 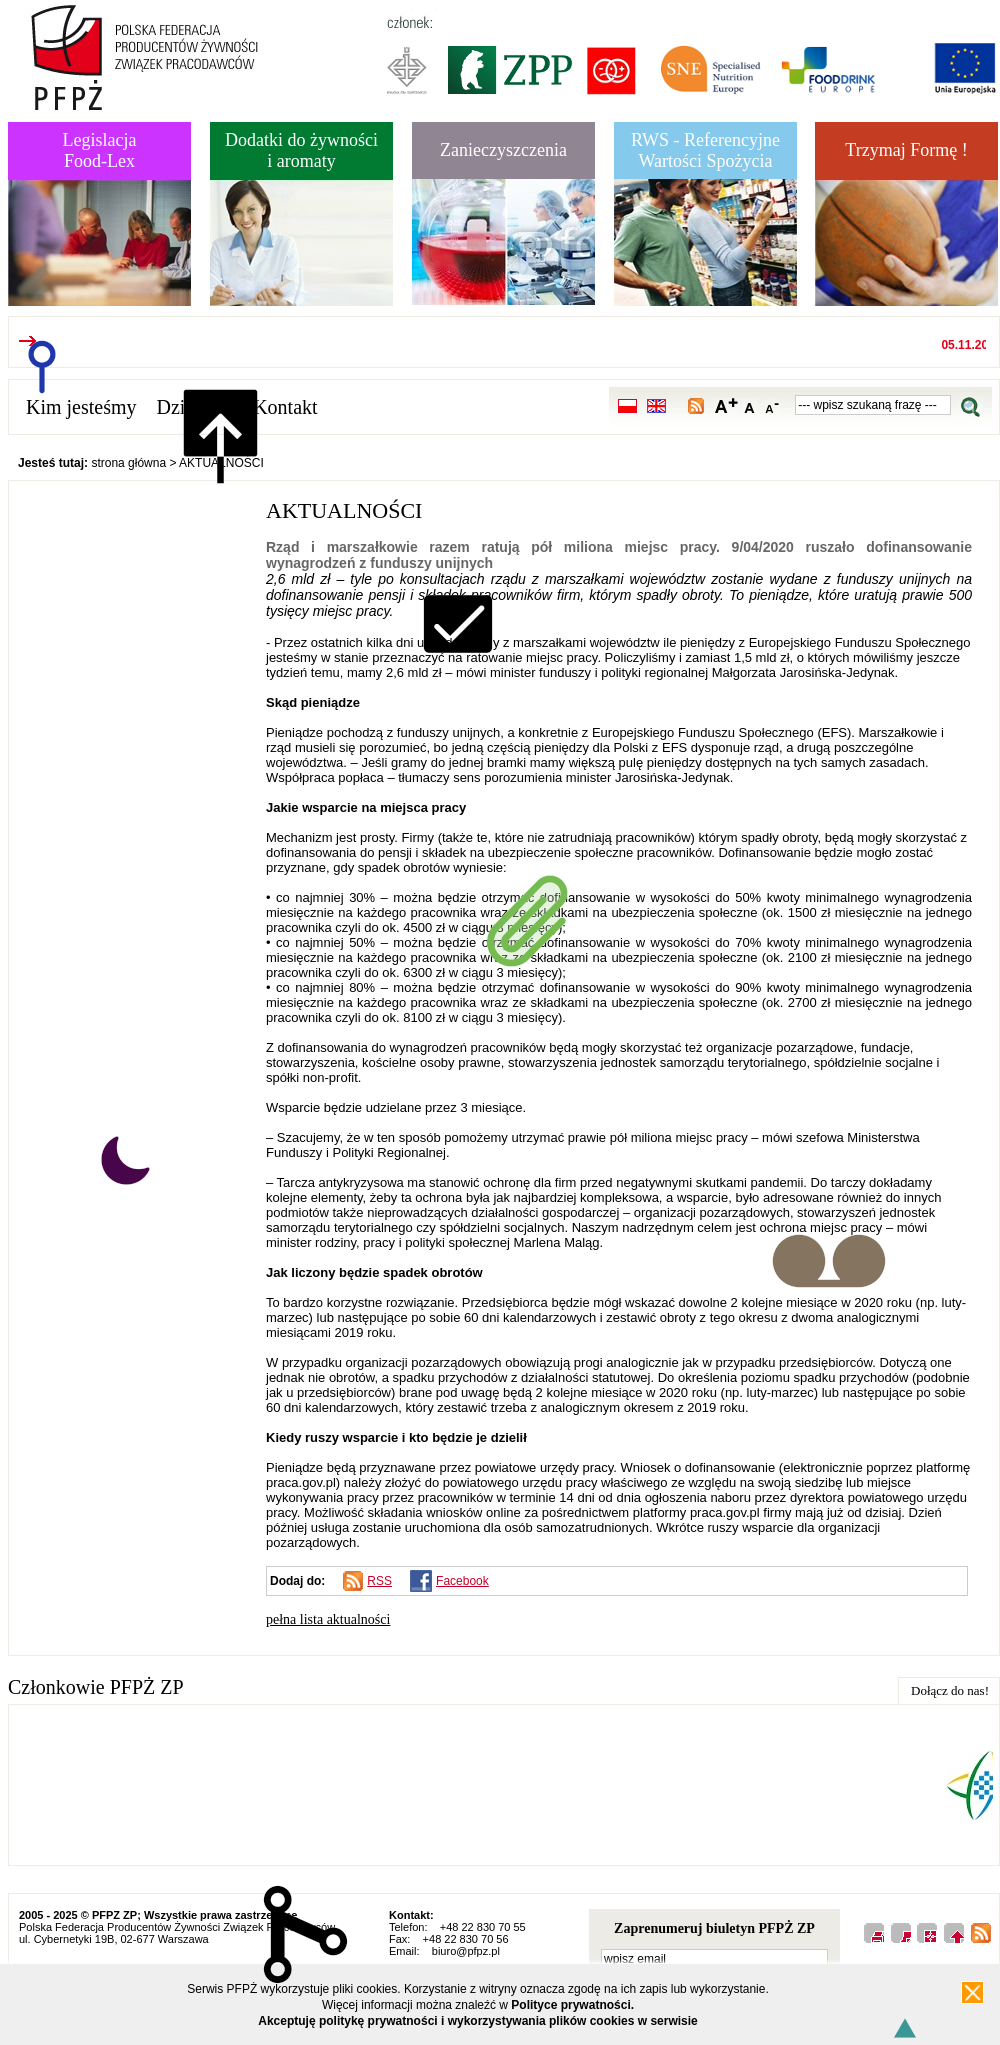 What do you see at coordinates (905, 2028) in the screenshot?
I see `vercel platform logo` at bounding box center [905, 2028].